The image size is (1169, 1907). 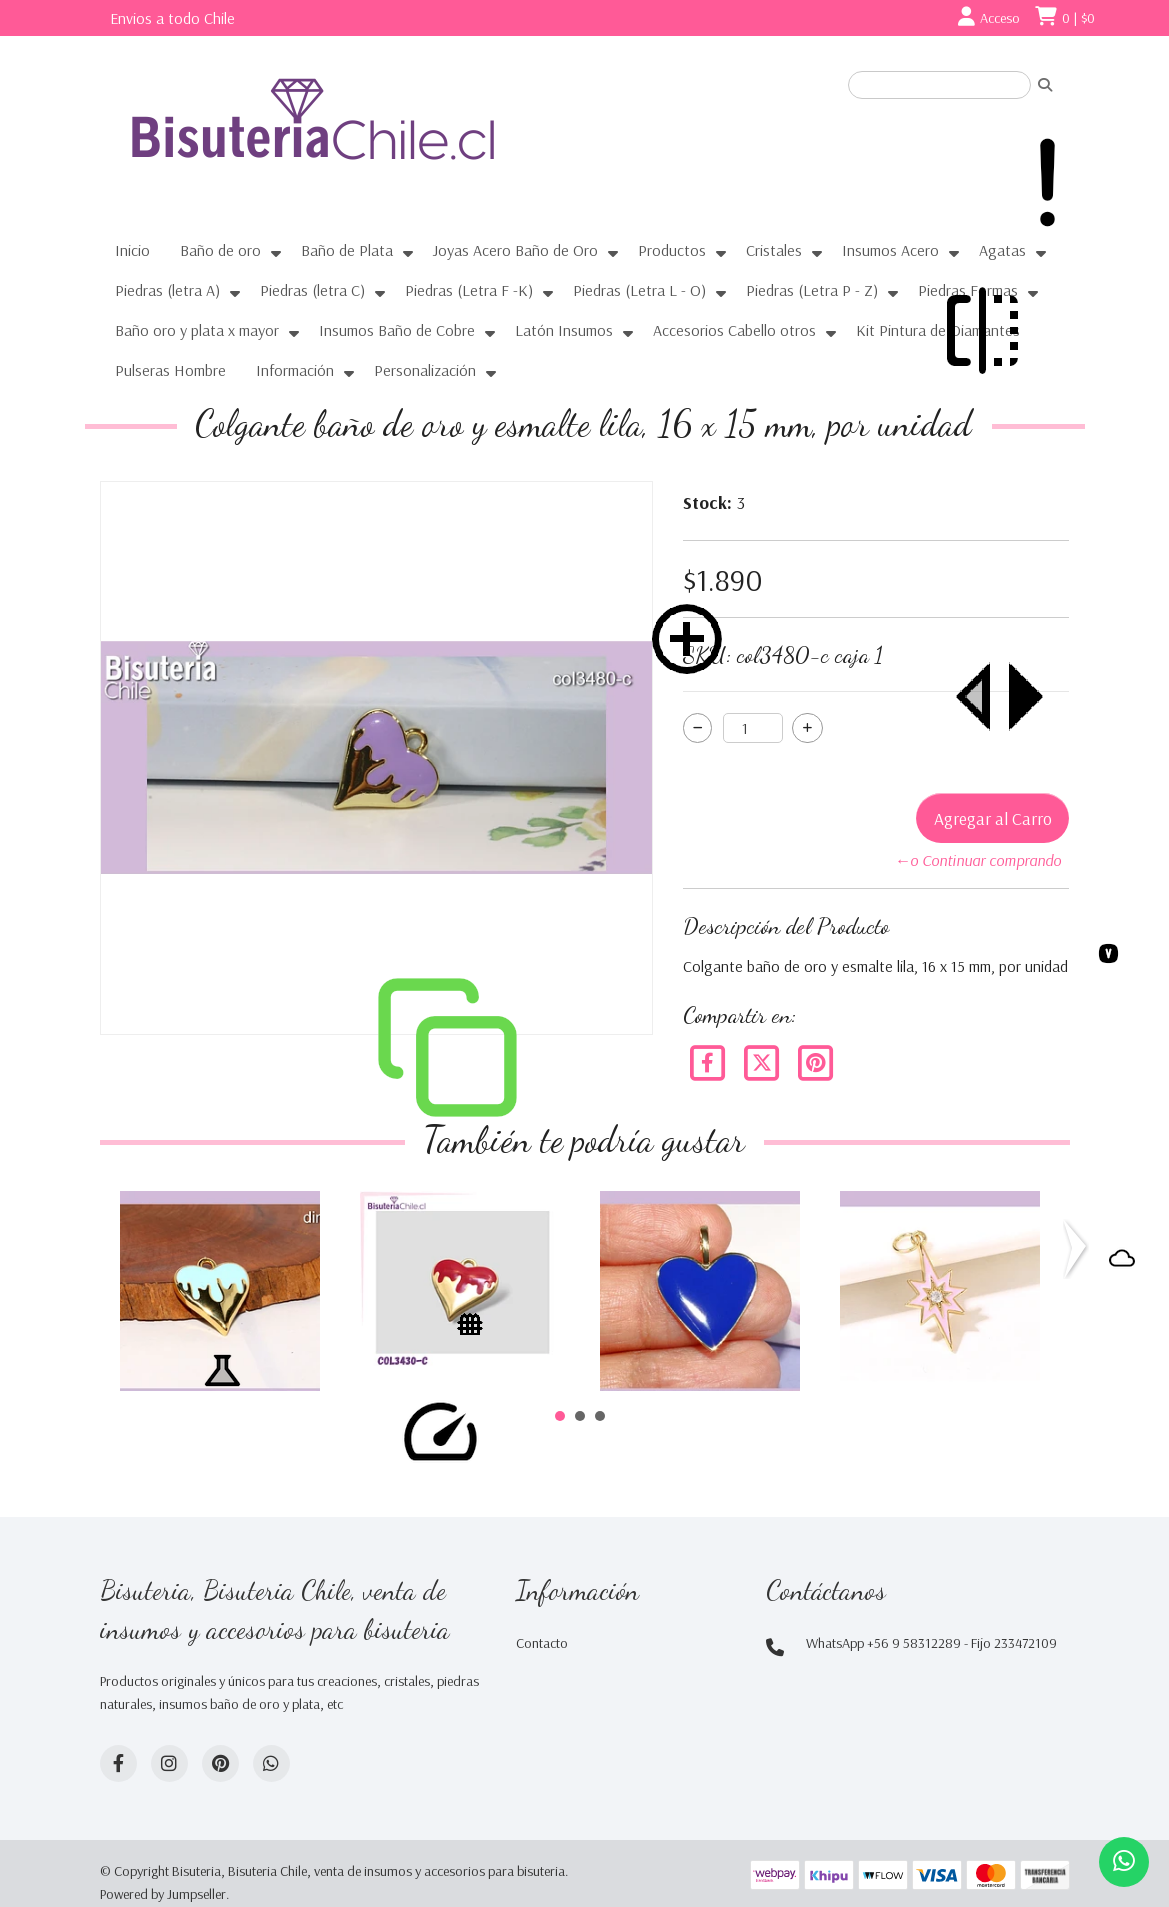 What do you see at coordinates (982, 330) in the screenshot?
I see `flip image horizontally` at bounding box center [982, 330].